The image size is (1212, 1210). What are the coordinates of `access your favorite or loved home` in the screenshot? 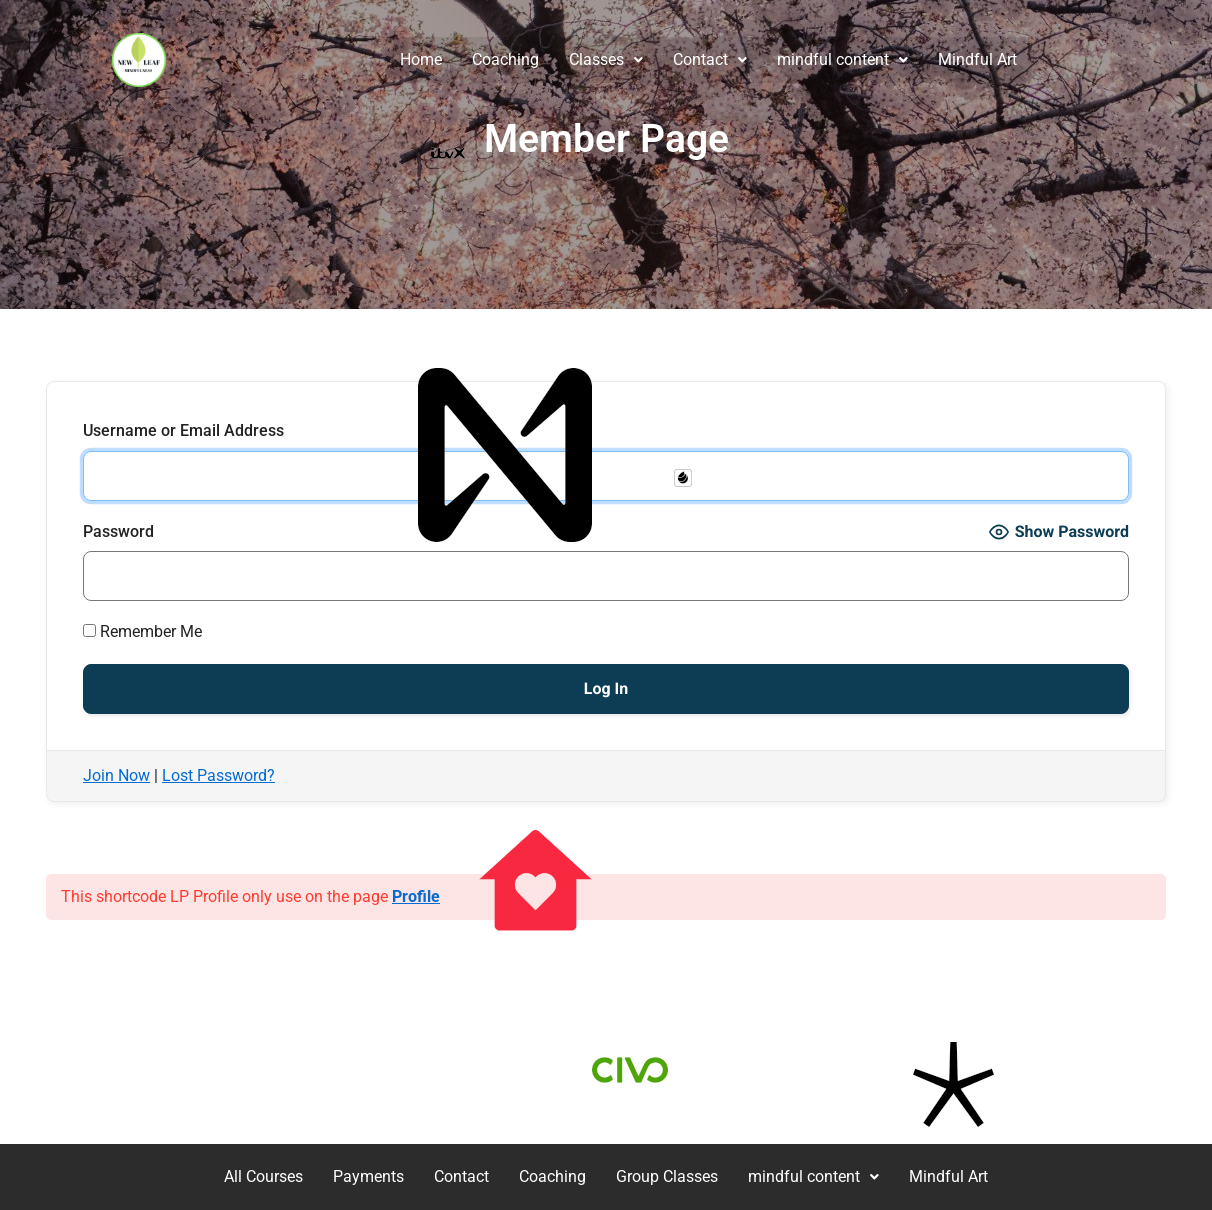 It's located at (535, 884).